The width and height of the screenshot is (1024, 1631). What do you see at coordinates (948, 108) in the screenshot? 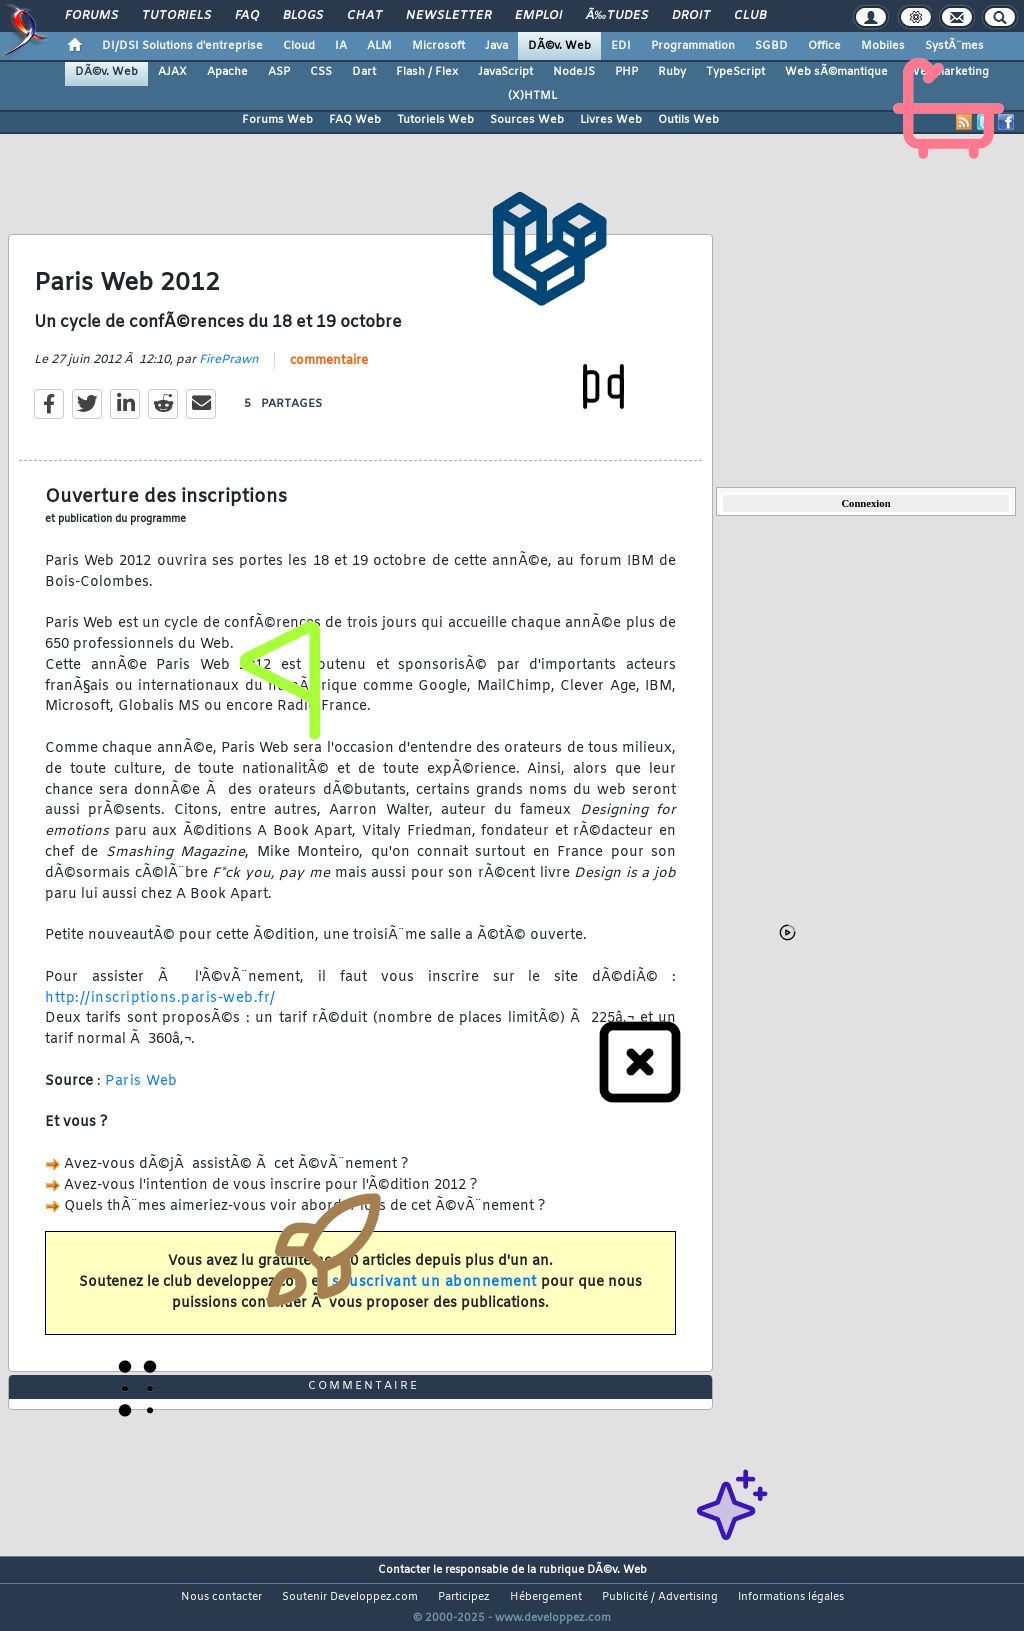
I see `bathroom amenity indicator` at bounding box center [948, 108].